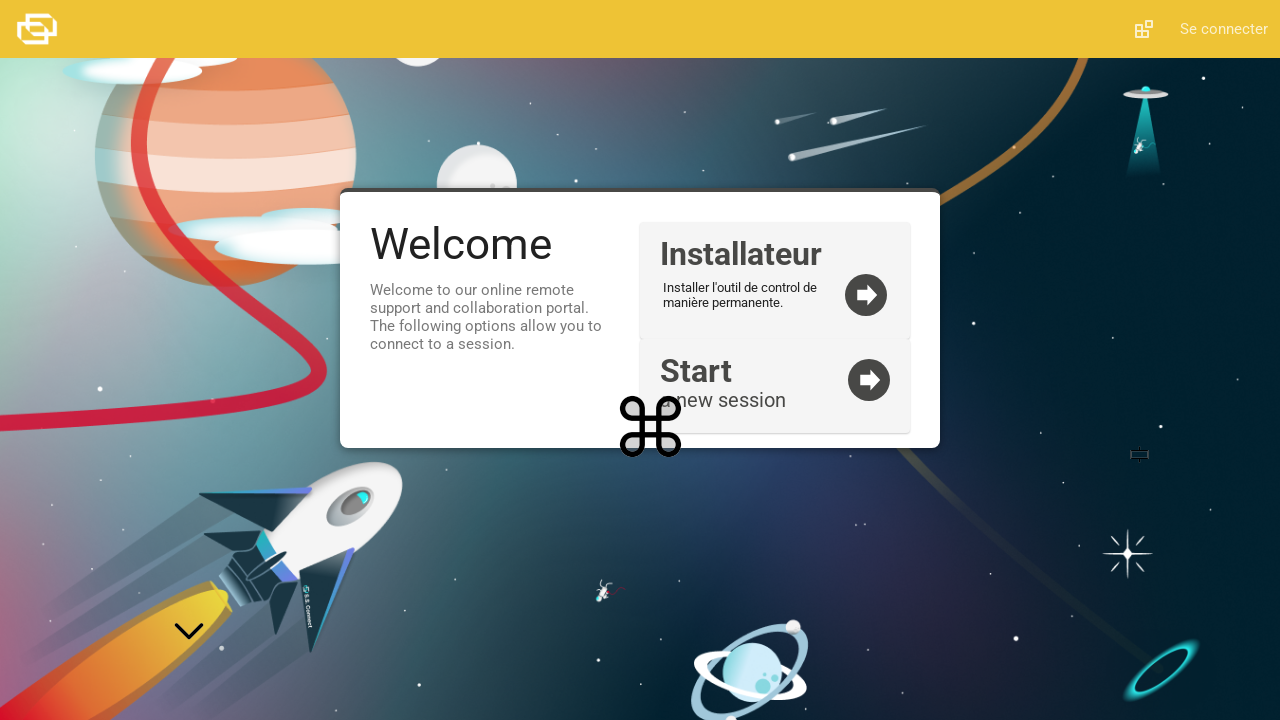 This screenshot has height=720, width=1280. I want to click on align object to horizontal center, so click(1139, 454).